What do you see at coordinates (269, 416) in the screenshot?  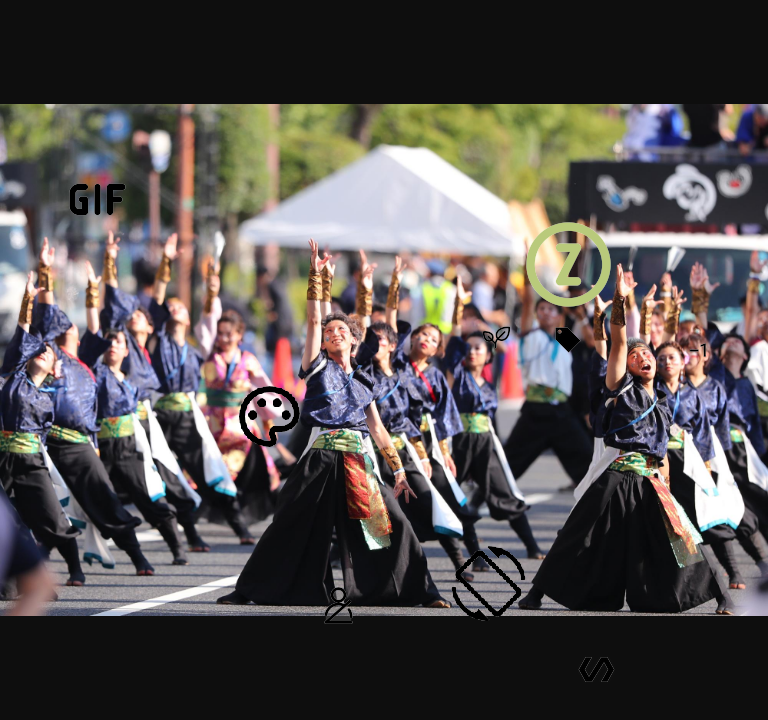 I see `access color or theme customization options` at bounding box center [269, 416].